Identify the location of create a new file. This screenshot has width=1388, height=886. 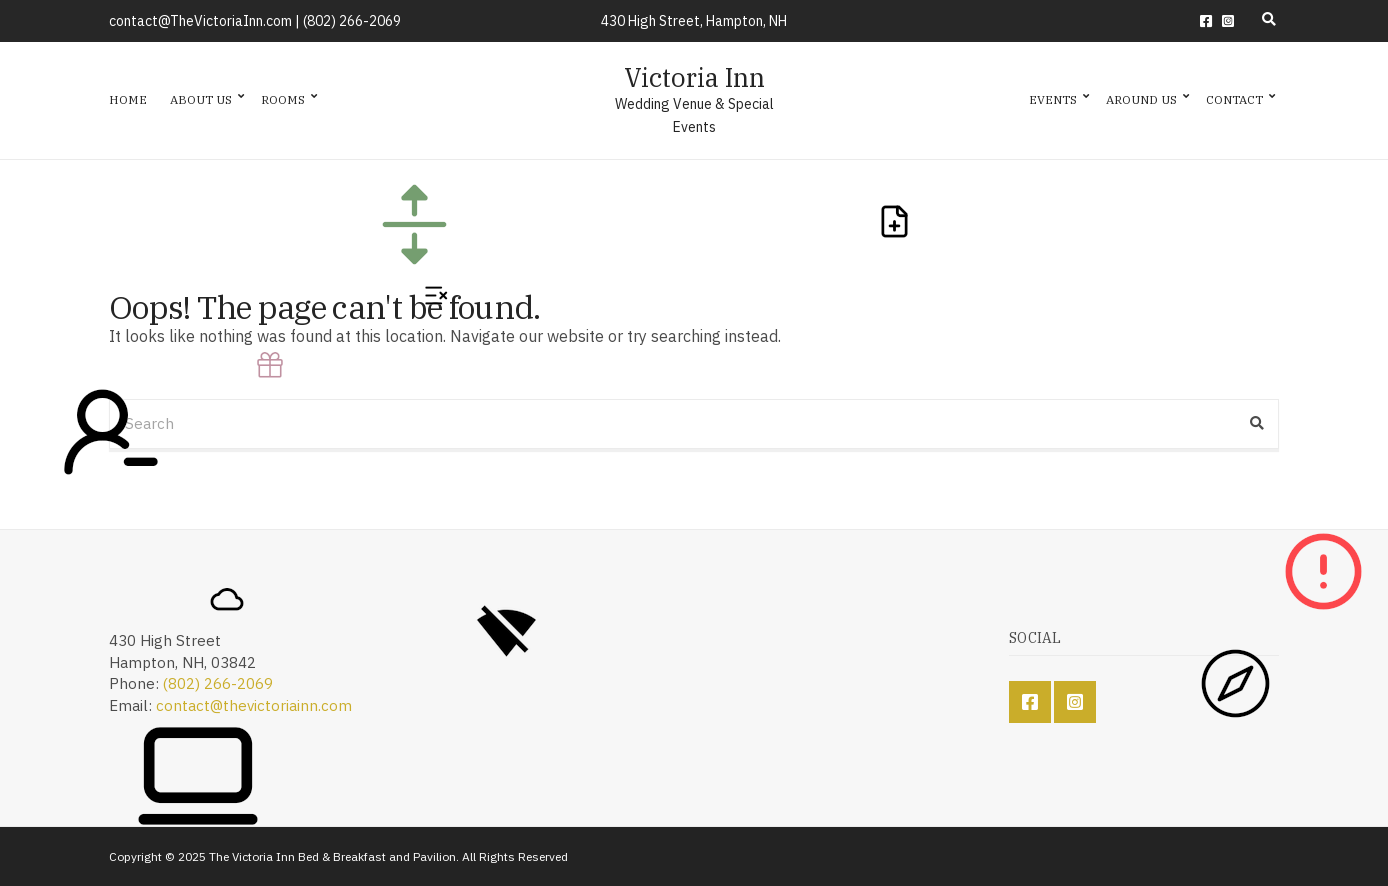
(894, 221).